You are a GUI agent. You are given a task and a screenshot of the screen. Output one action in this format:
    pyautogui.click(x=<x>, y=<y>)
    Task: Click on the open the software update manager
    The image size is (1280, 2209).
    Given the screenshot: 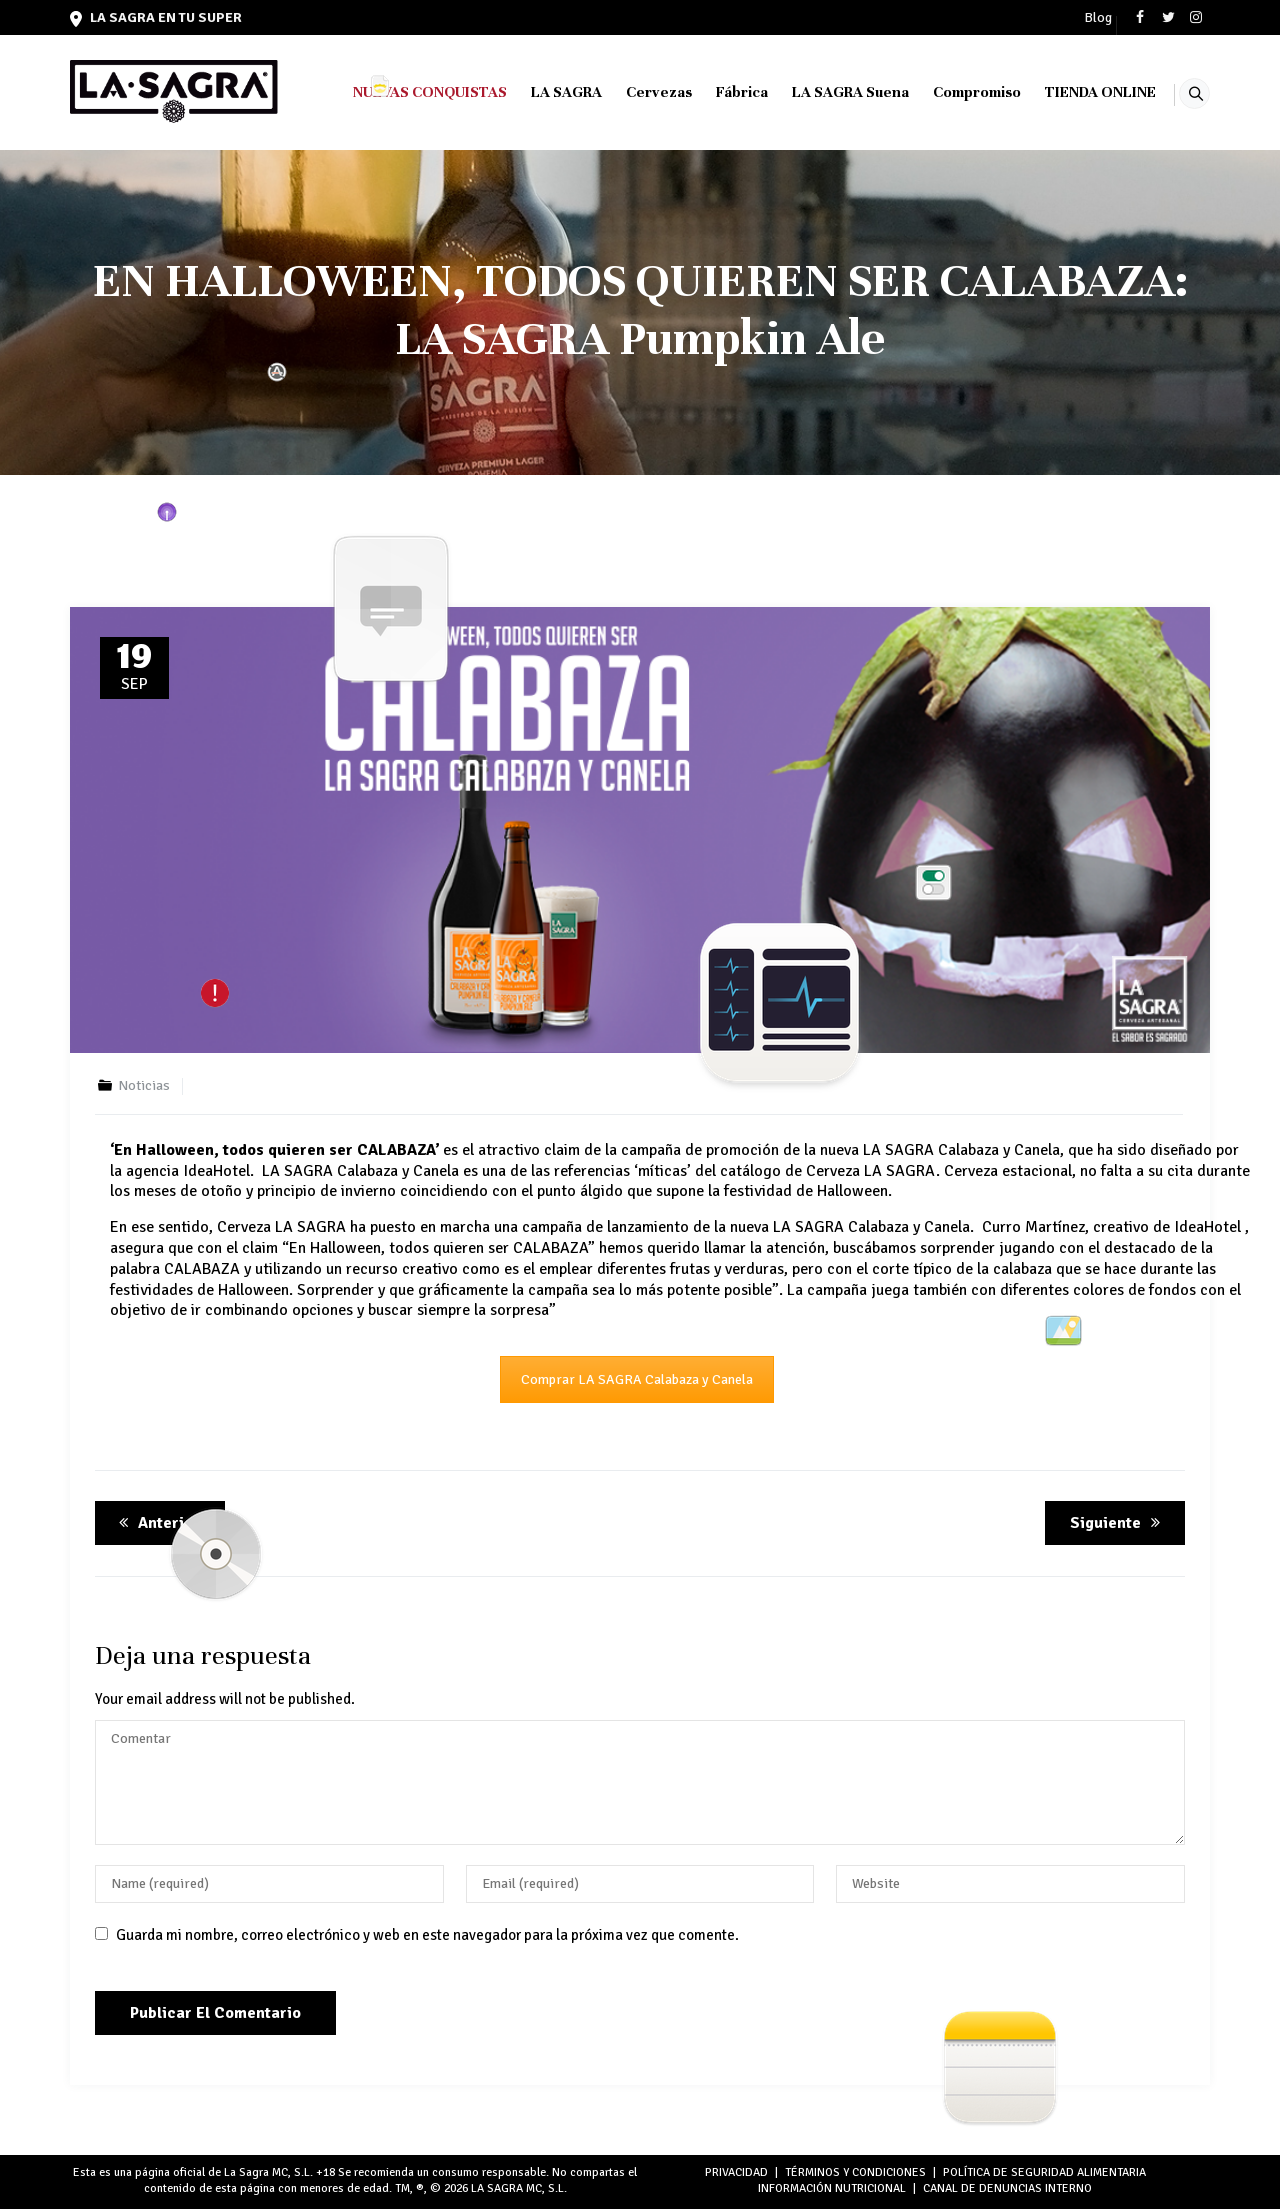 What is the action you would take?
    pyautogui.click(x=277, y=372)
    